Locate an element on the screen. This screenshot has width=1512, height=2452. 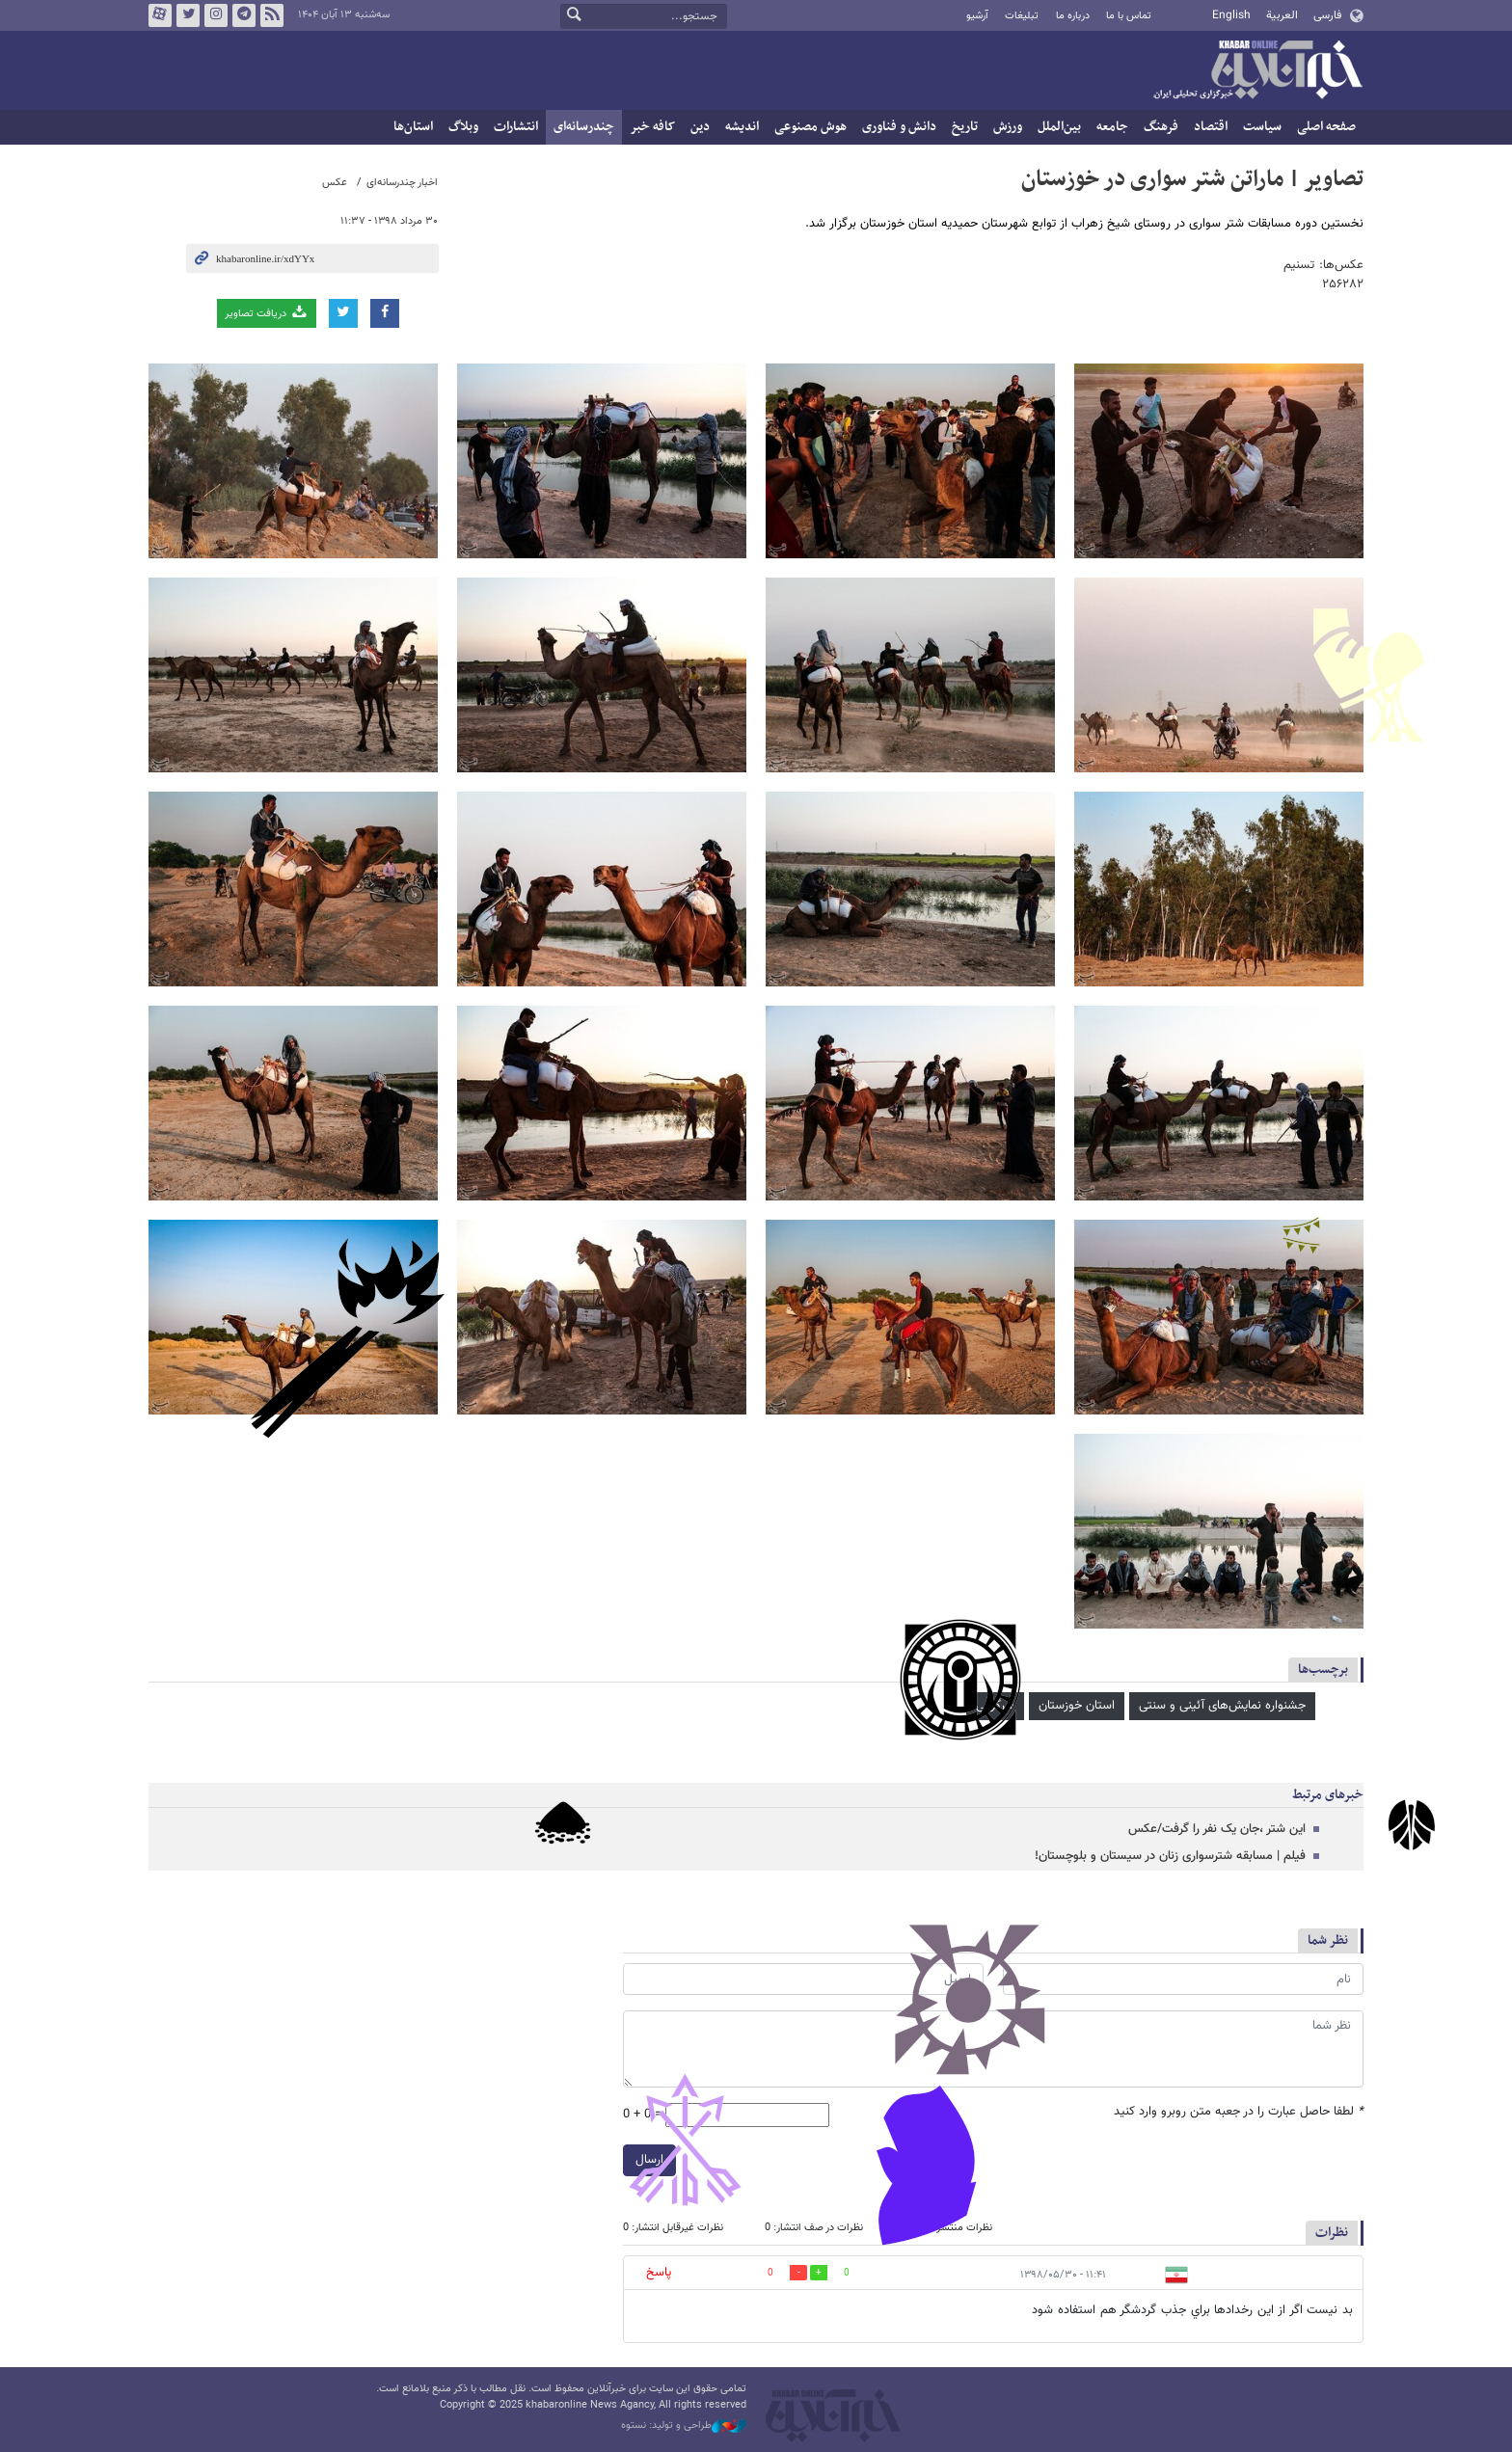
indicates a torch or light source item in inventory is located at coordinates (347, 1337).